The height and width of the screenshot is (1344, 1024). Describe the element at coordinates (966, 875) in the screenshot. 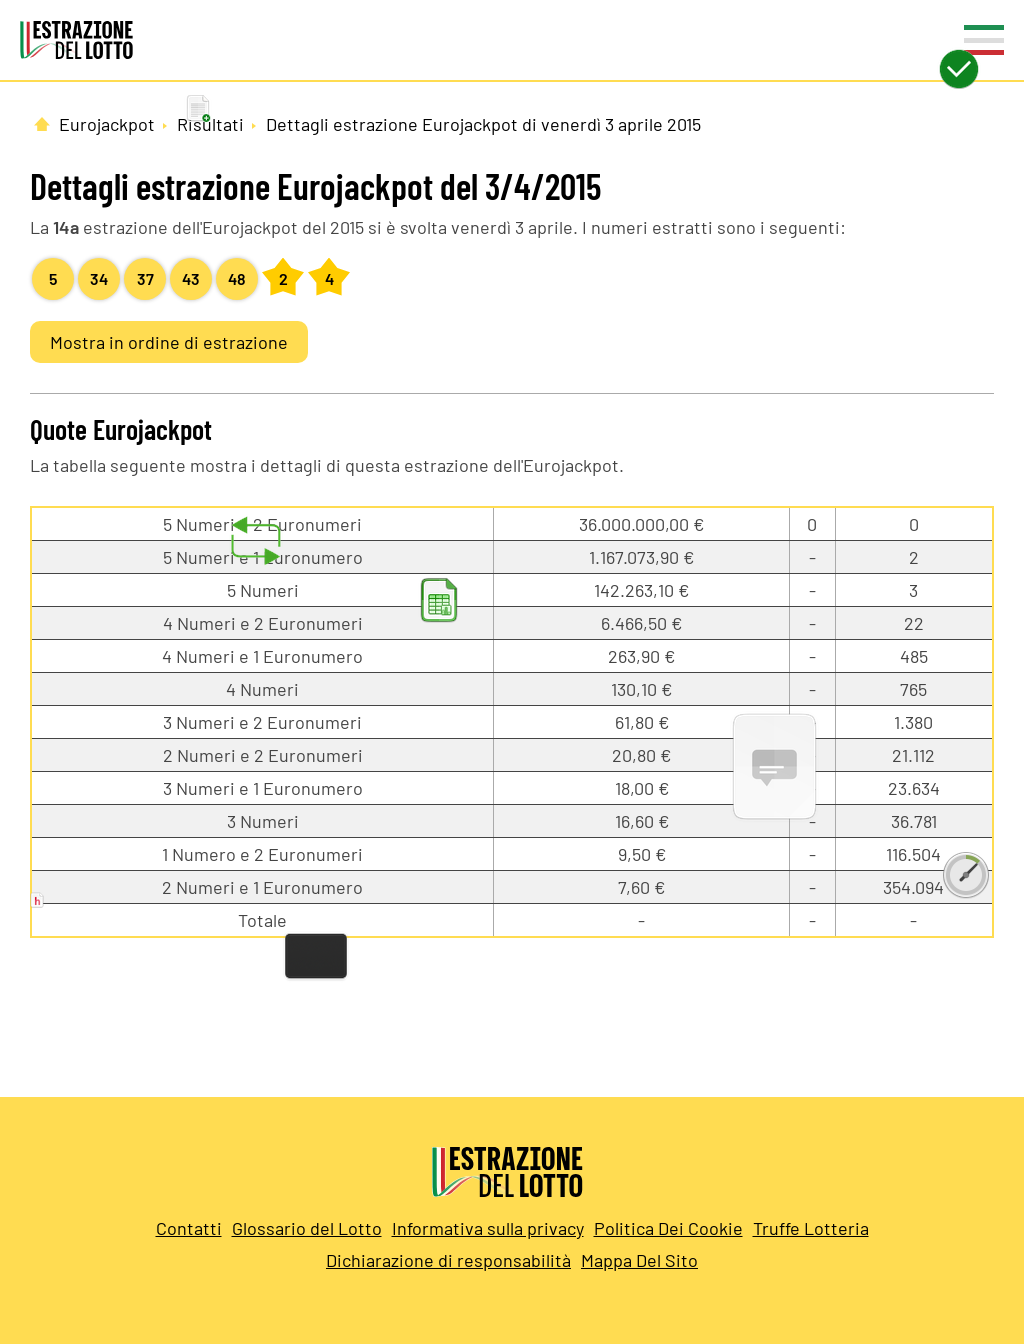

I see `open sysprof system profiler` at that location.